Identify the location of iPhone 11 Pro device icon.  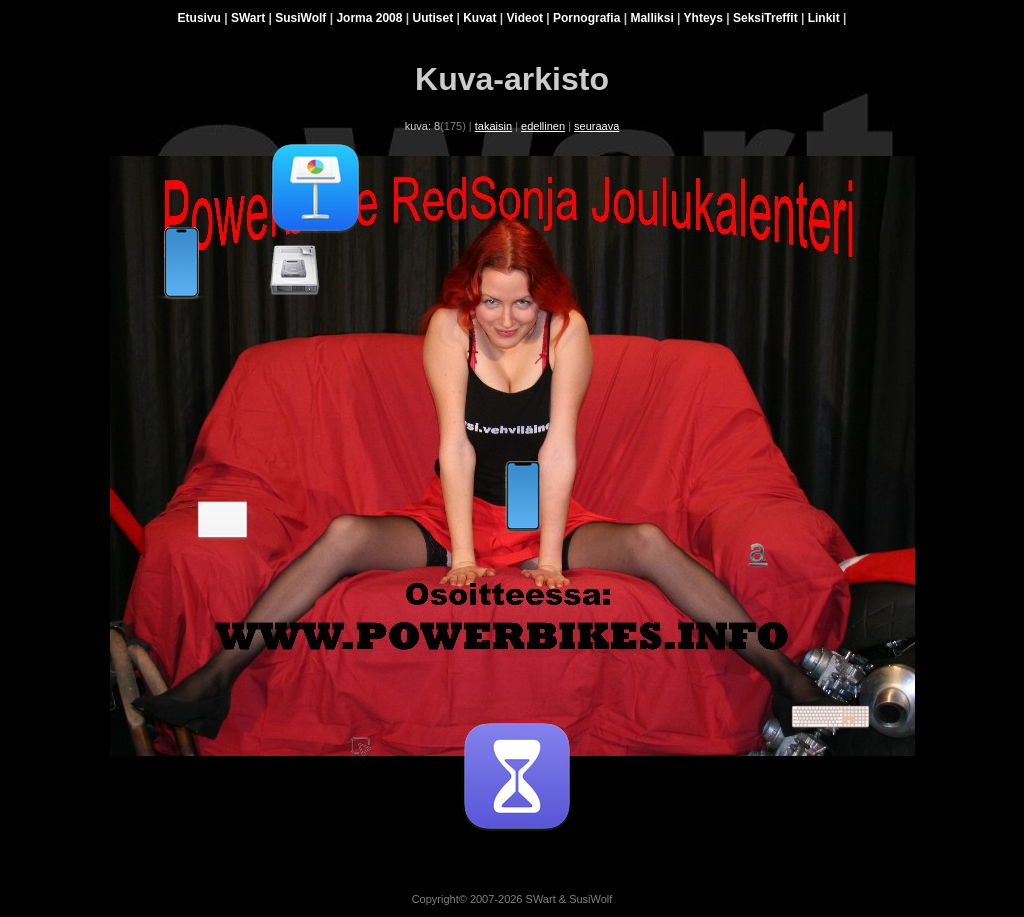
(523, 497).